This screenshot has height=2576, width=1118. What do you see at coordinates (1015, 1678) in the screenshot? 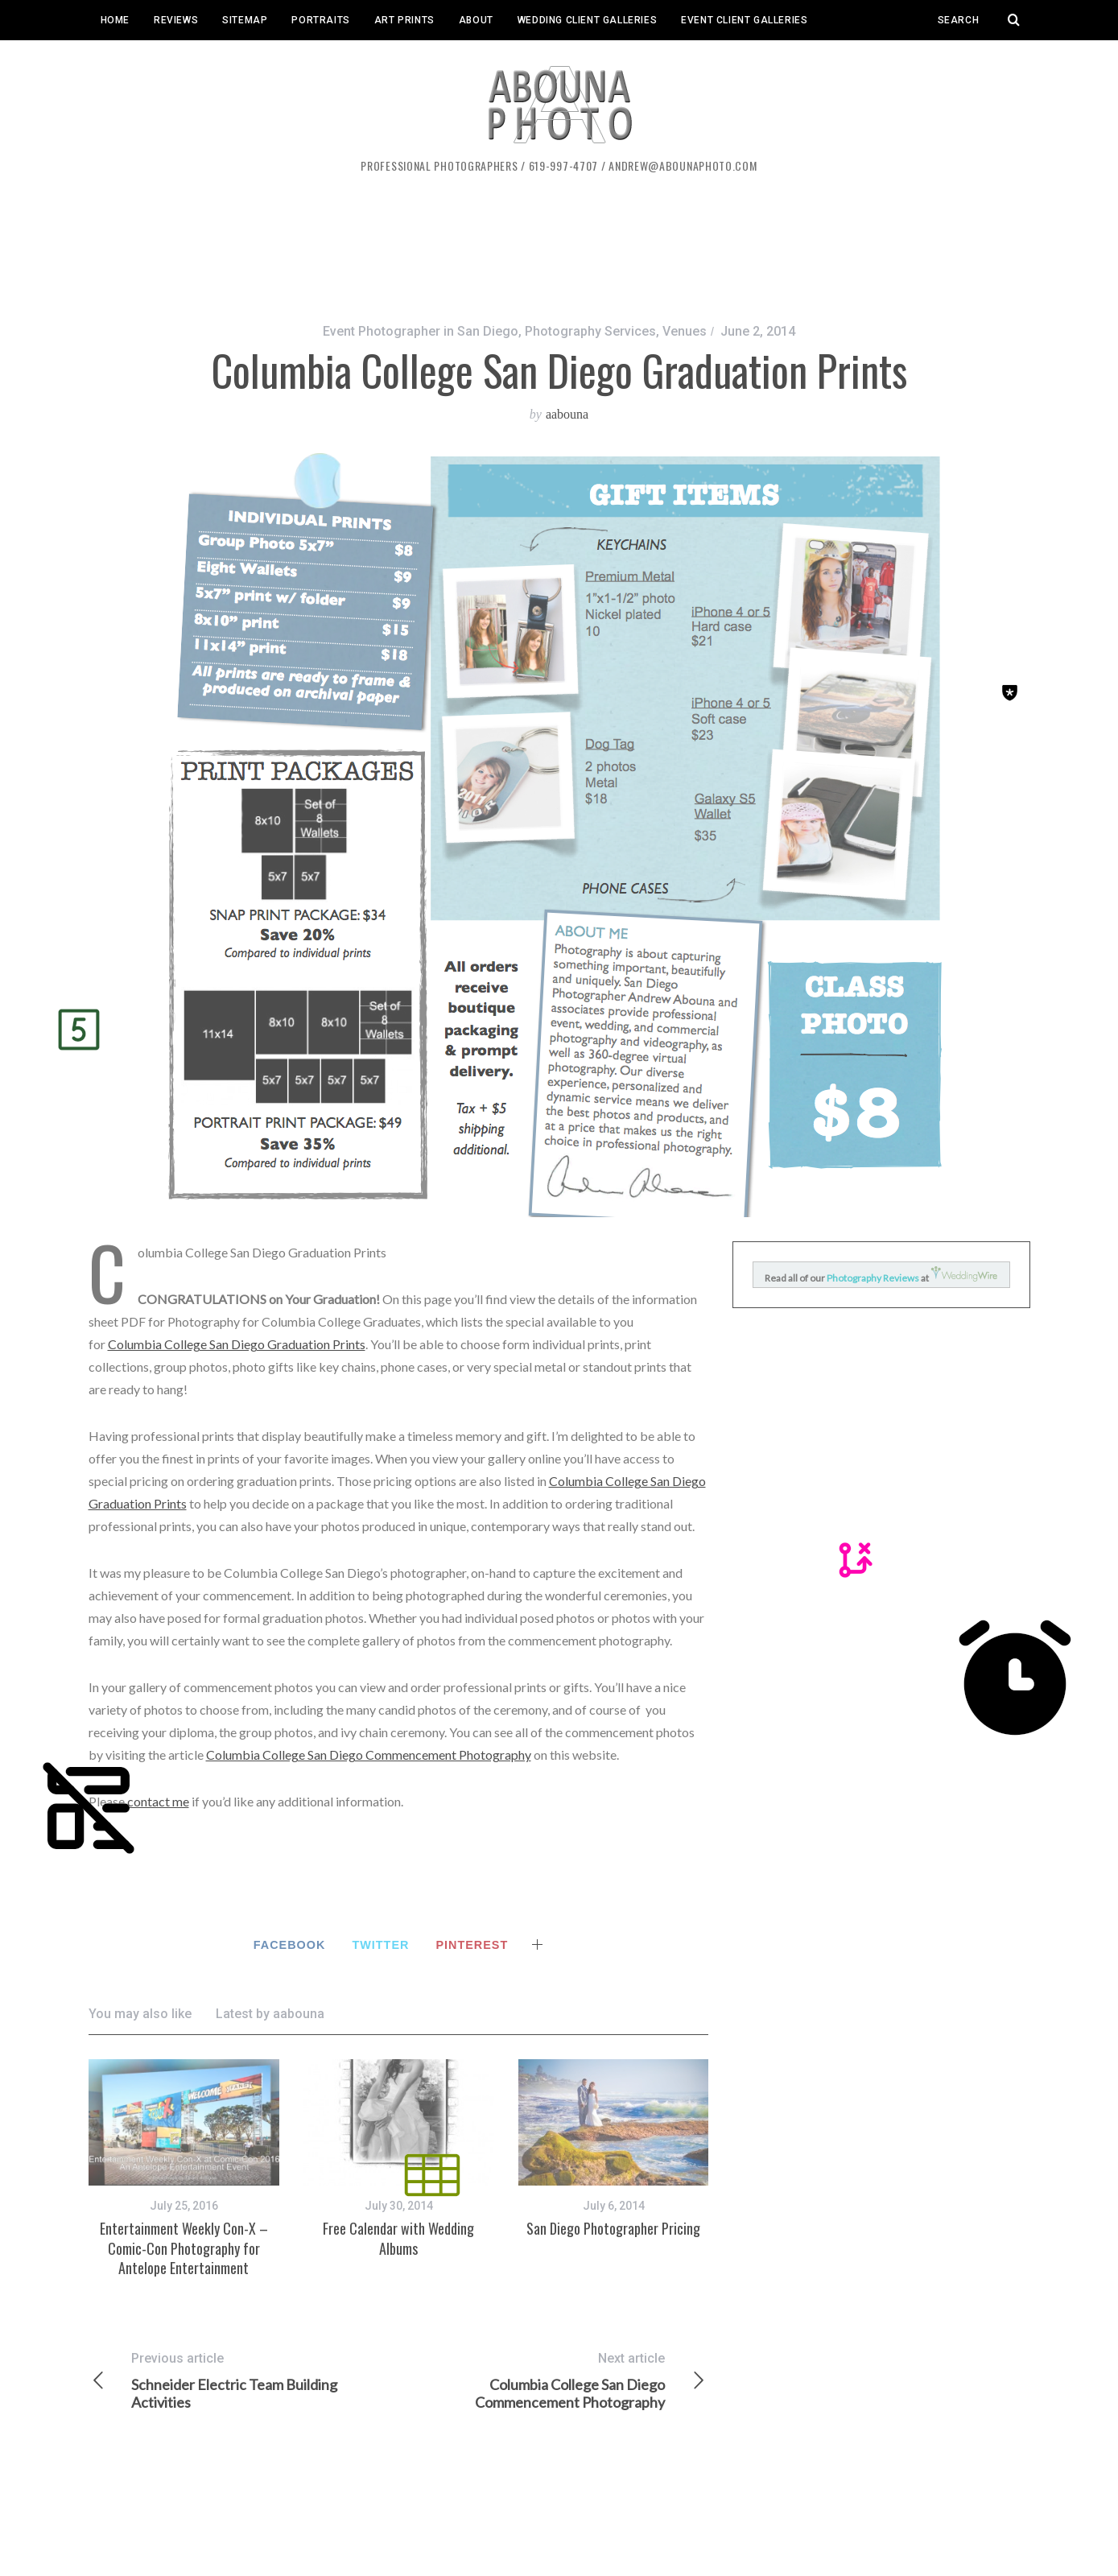
I see `set or manage alarms` at bounding box center [1015, 1678].